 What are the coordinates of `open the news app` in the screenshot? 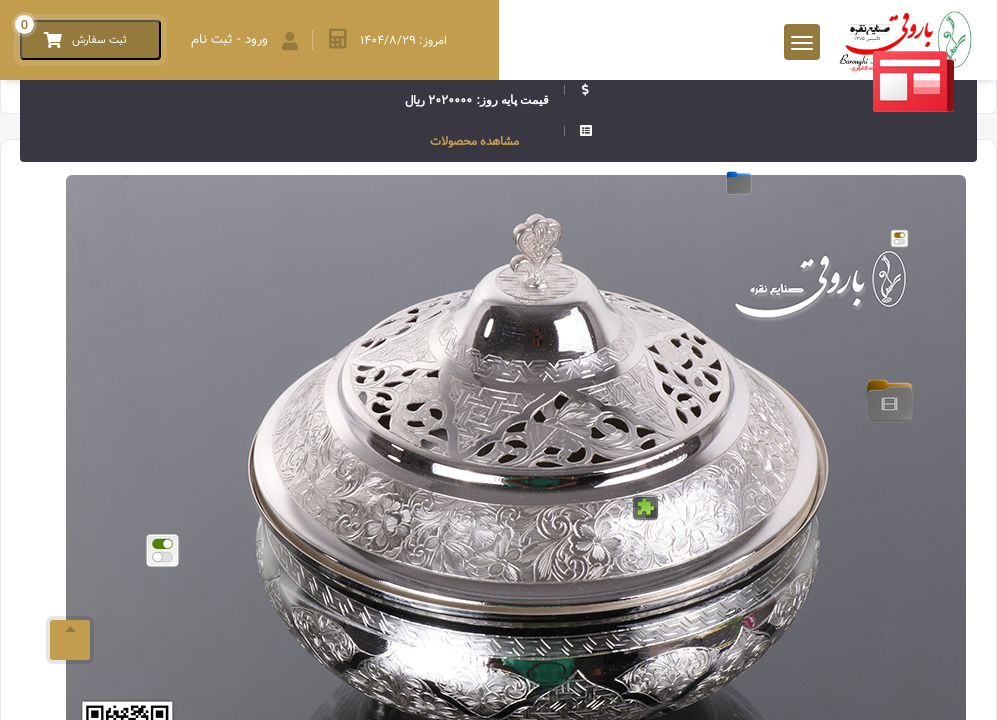 It's located at (913, 81).